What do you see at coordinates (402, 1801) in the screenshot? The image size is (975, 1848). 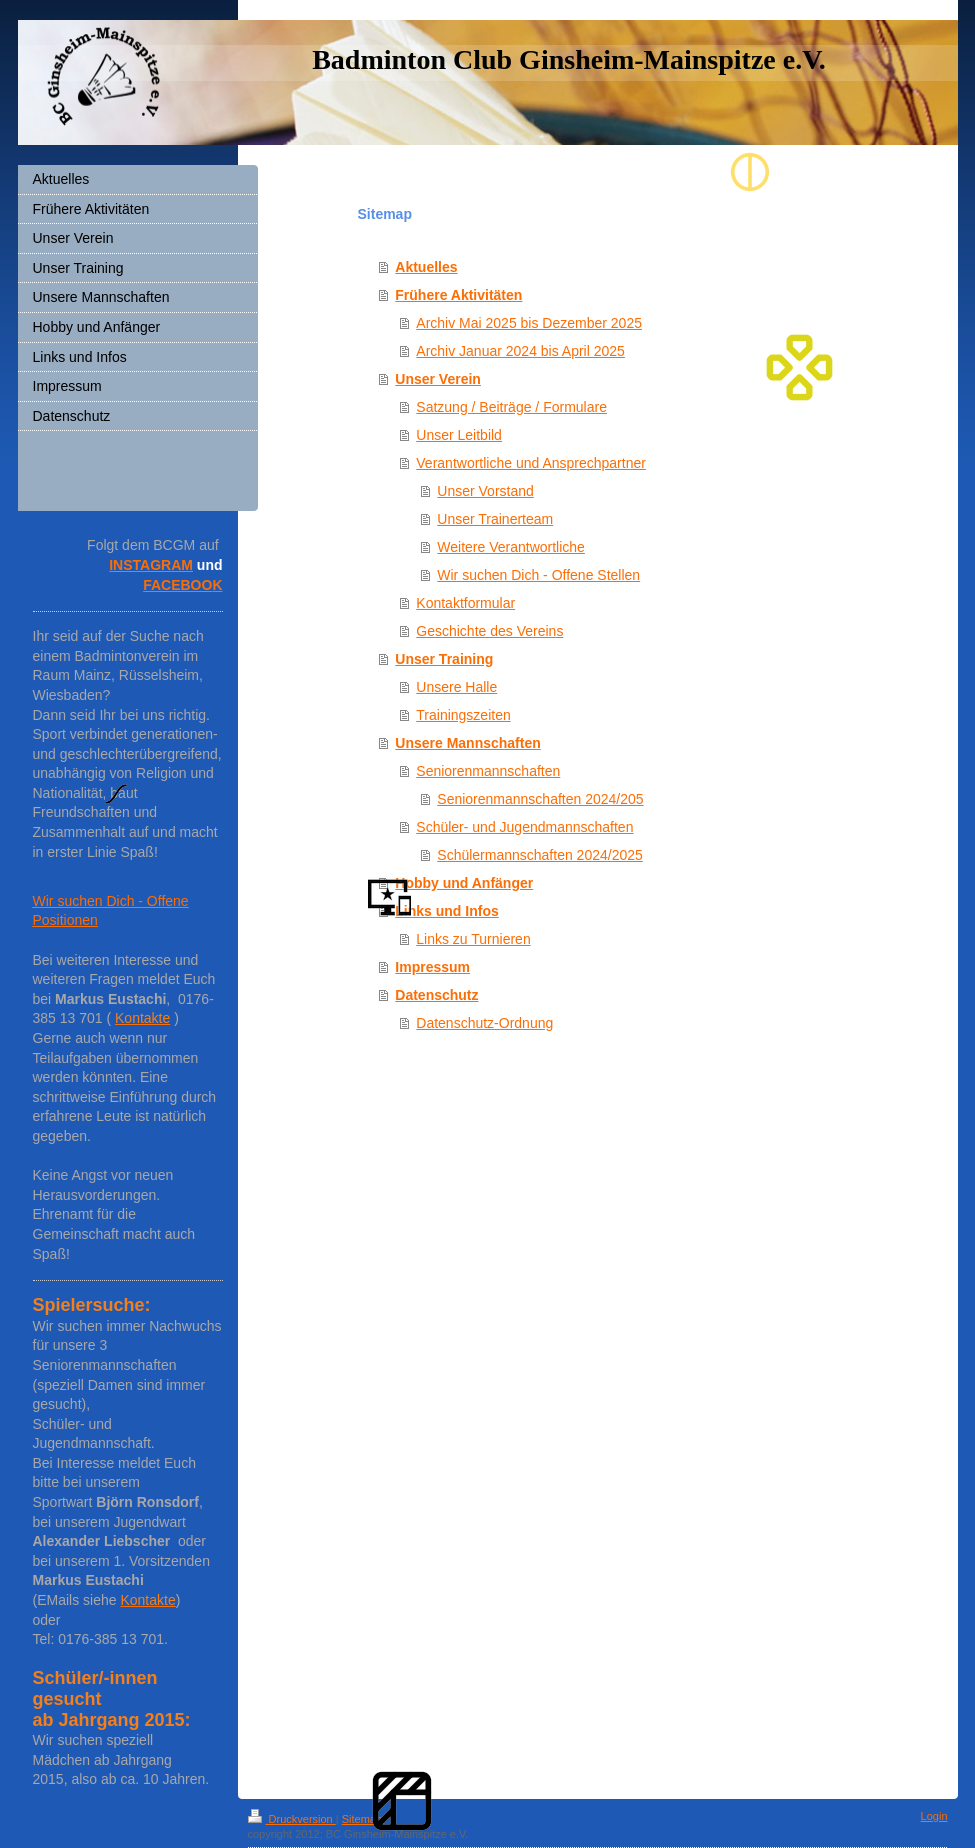 I see `freeze row and column headers in a spreadsheet` at bounding box center [402, 1801].